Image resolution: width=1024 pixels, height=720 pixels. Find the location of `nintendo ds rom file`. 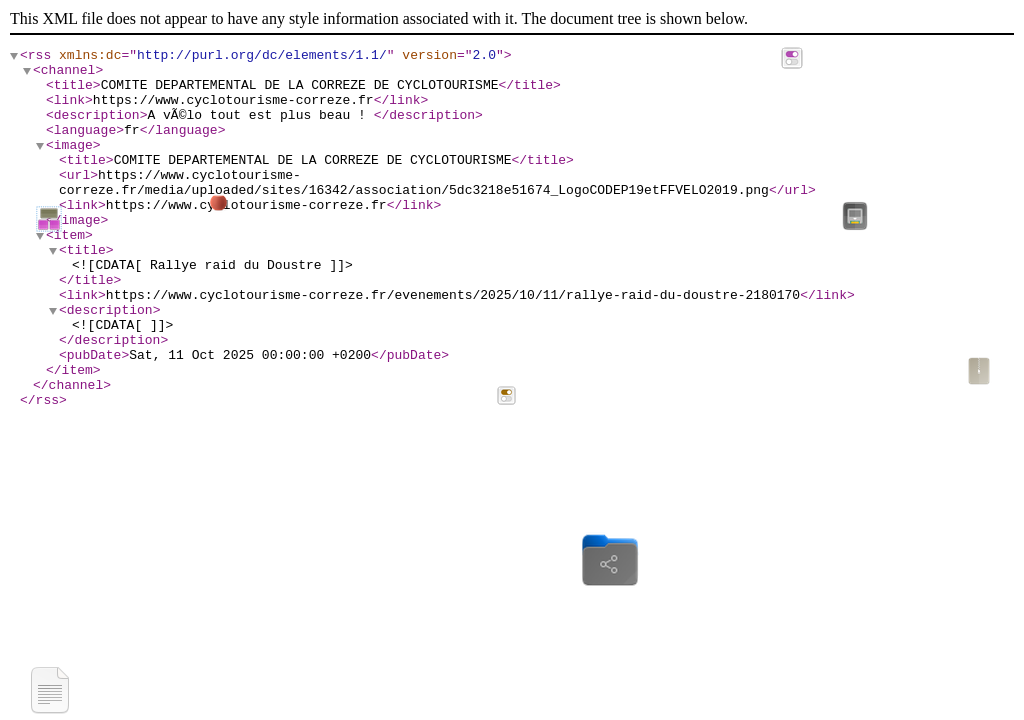

nintendo ds rom file is located at coordinates (855, 216).